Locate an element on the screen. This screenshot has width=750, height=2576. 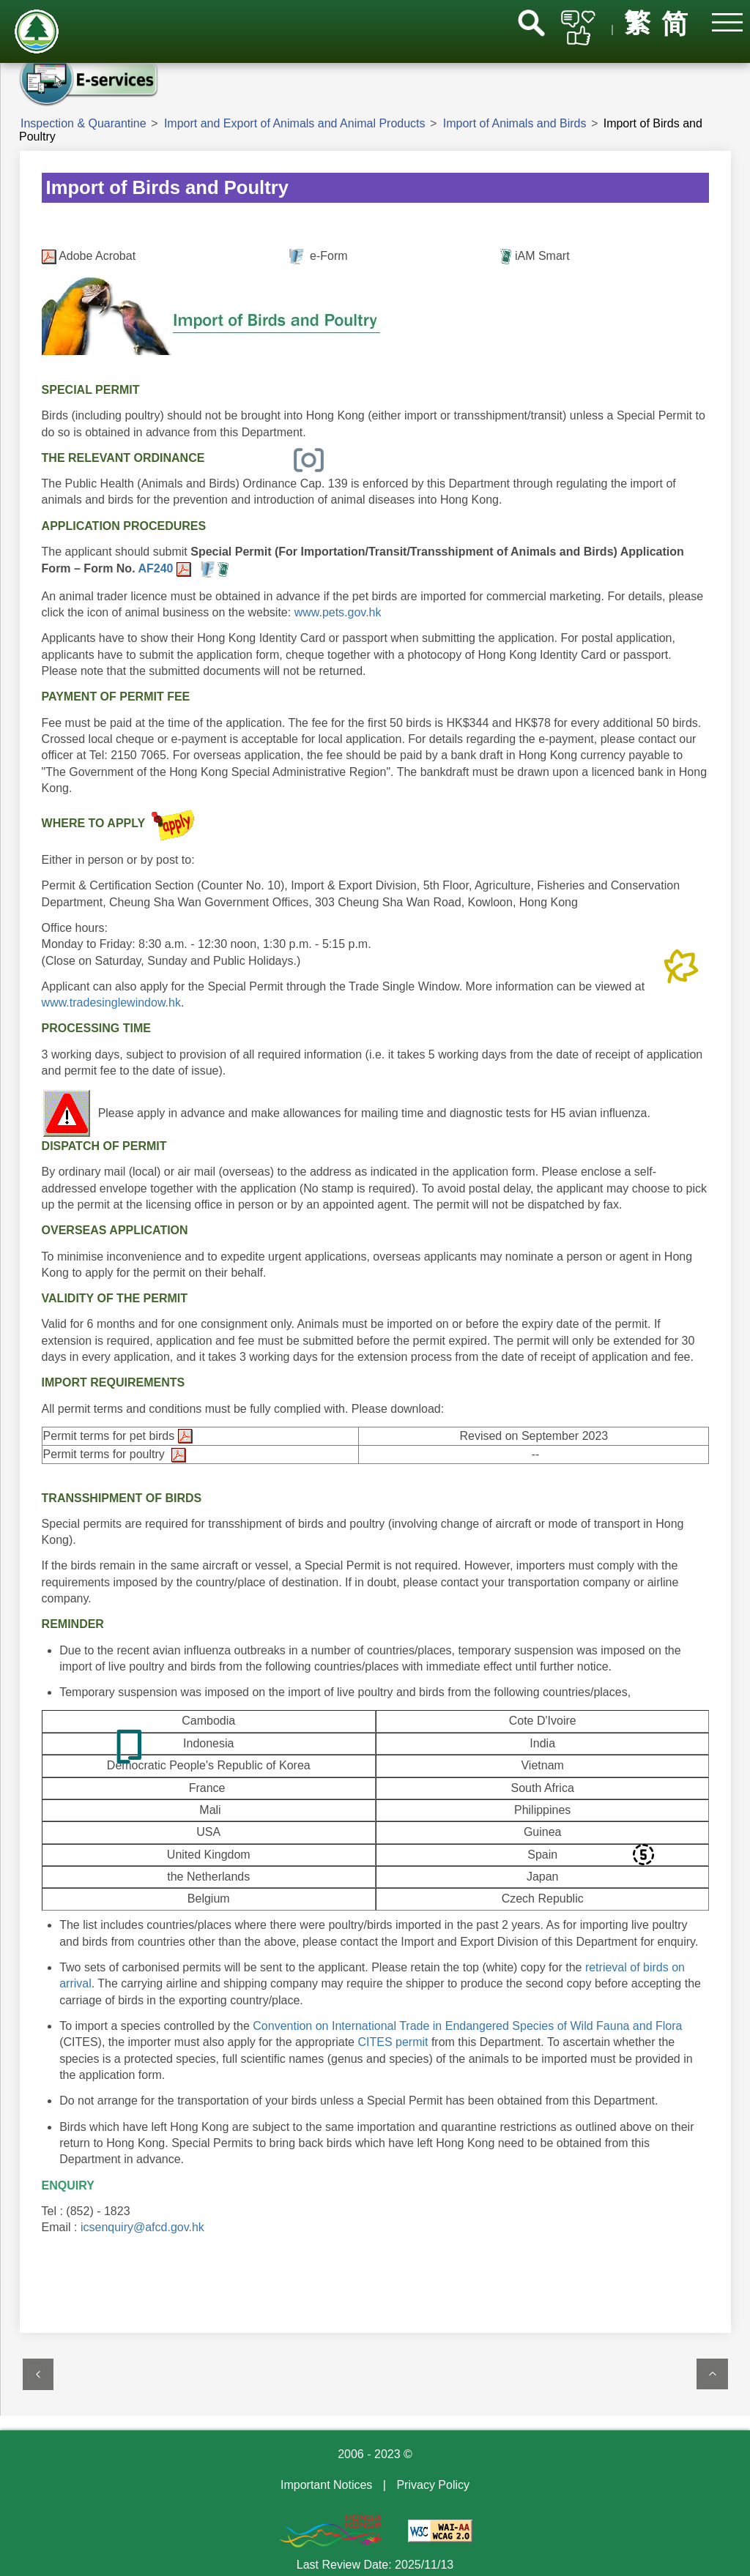
pagekit CMS brand logo is located at coordinates (128, 1747).